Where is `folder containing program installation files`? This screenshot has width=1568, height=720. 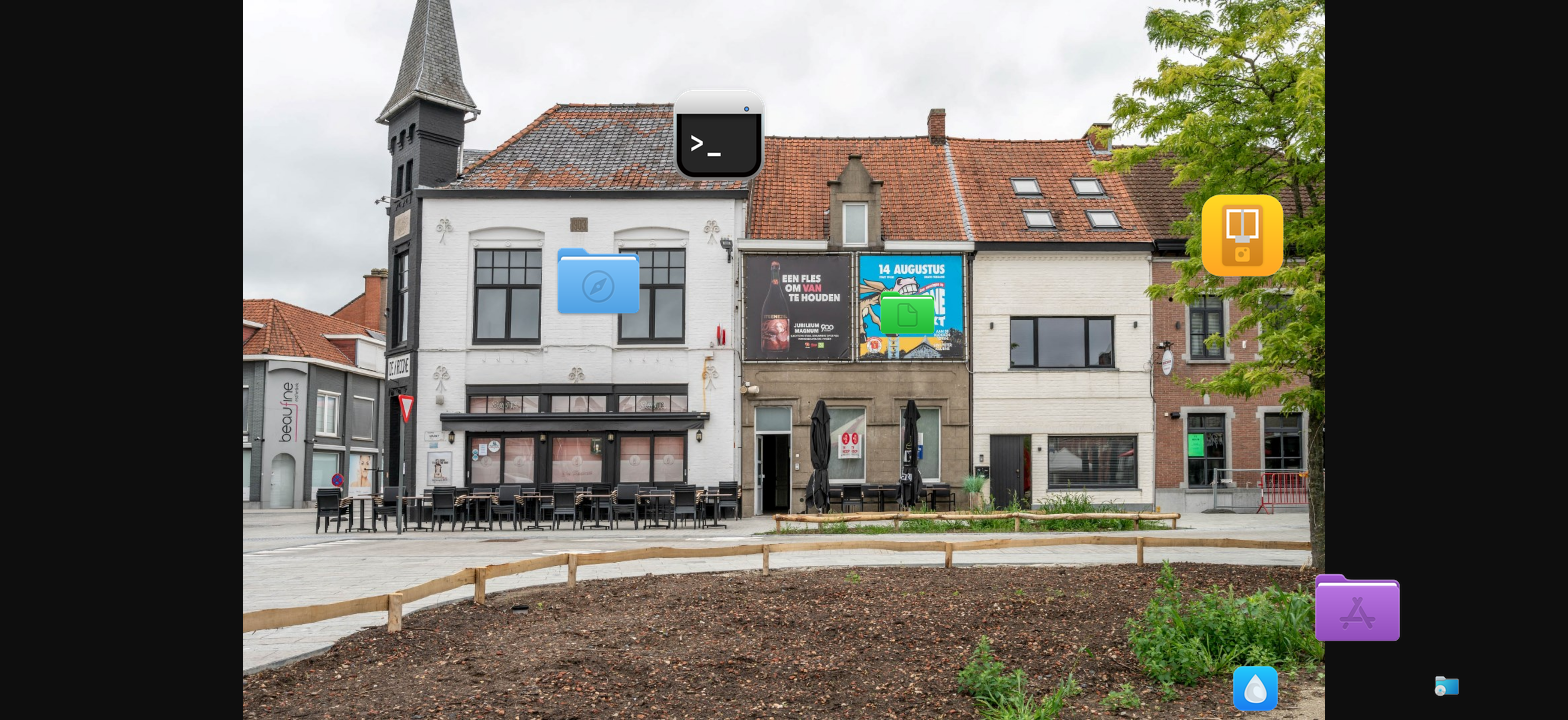
folder containing program installation files is located at coordinates (1447, 686).